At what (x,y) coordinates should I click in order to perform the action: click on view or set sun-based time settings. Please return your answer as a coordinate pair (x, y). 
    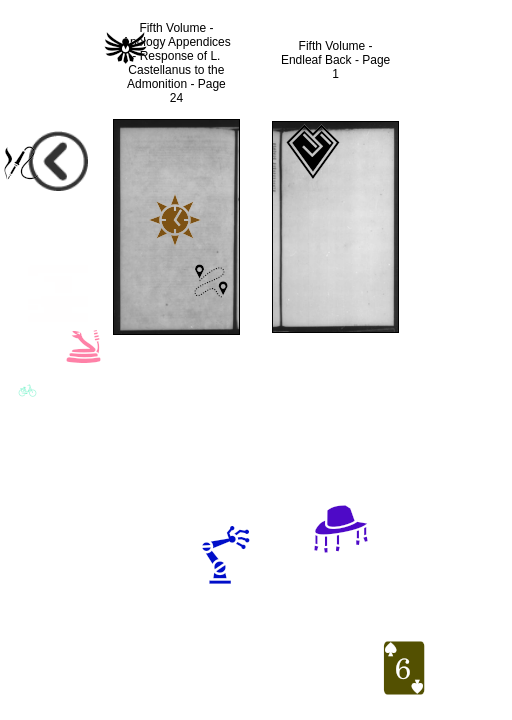
    Looking at the image, I should click on (175, 220).